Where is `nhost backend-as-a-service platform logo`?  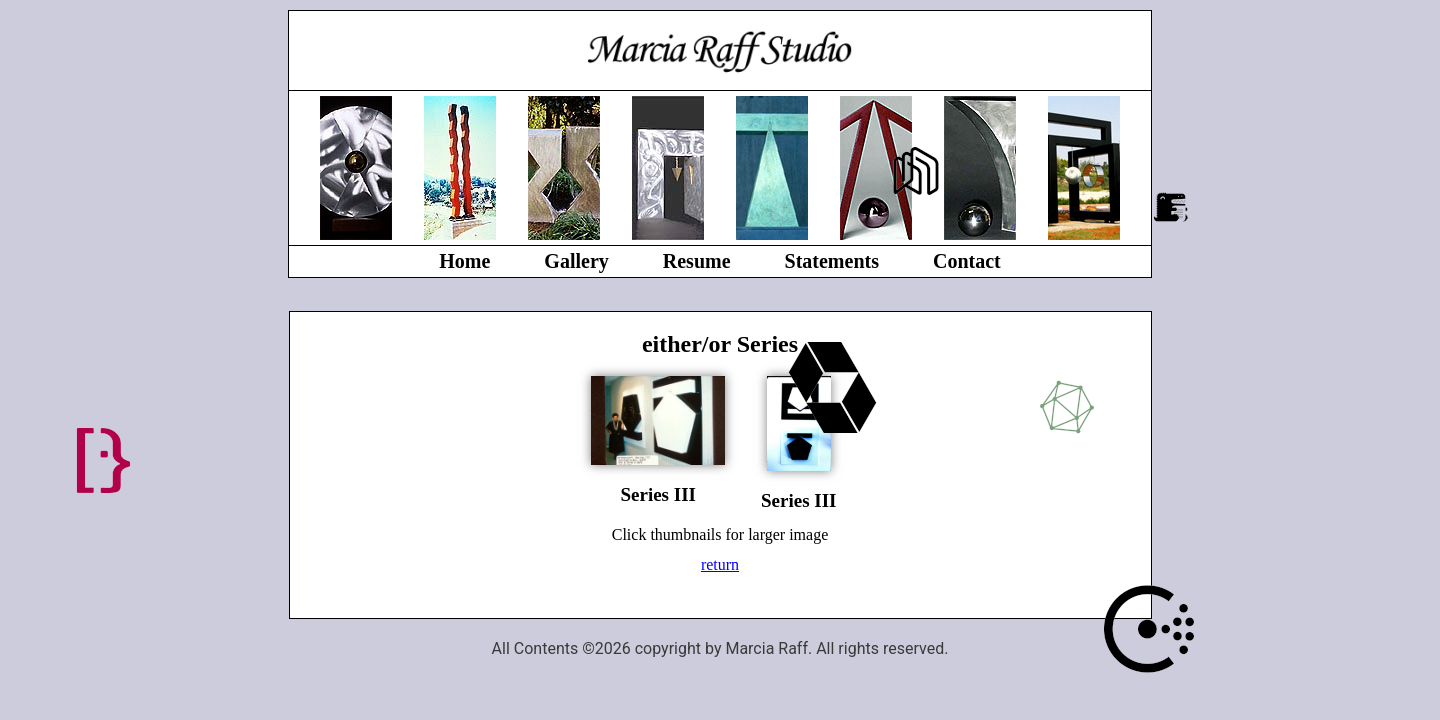
nhost backend-as-a-service platform logo is located at coordinates (916, 171).